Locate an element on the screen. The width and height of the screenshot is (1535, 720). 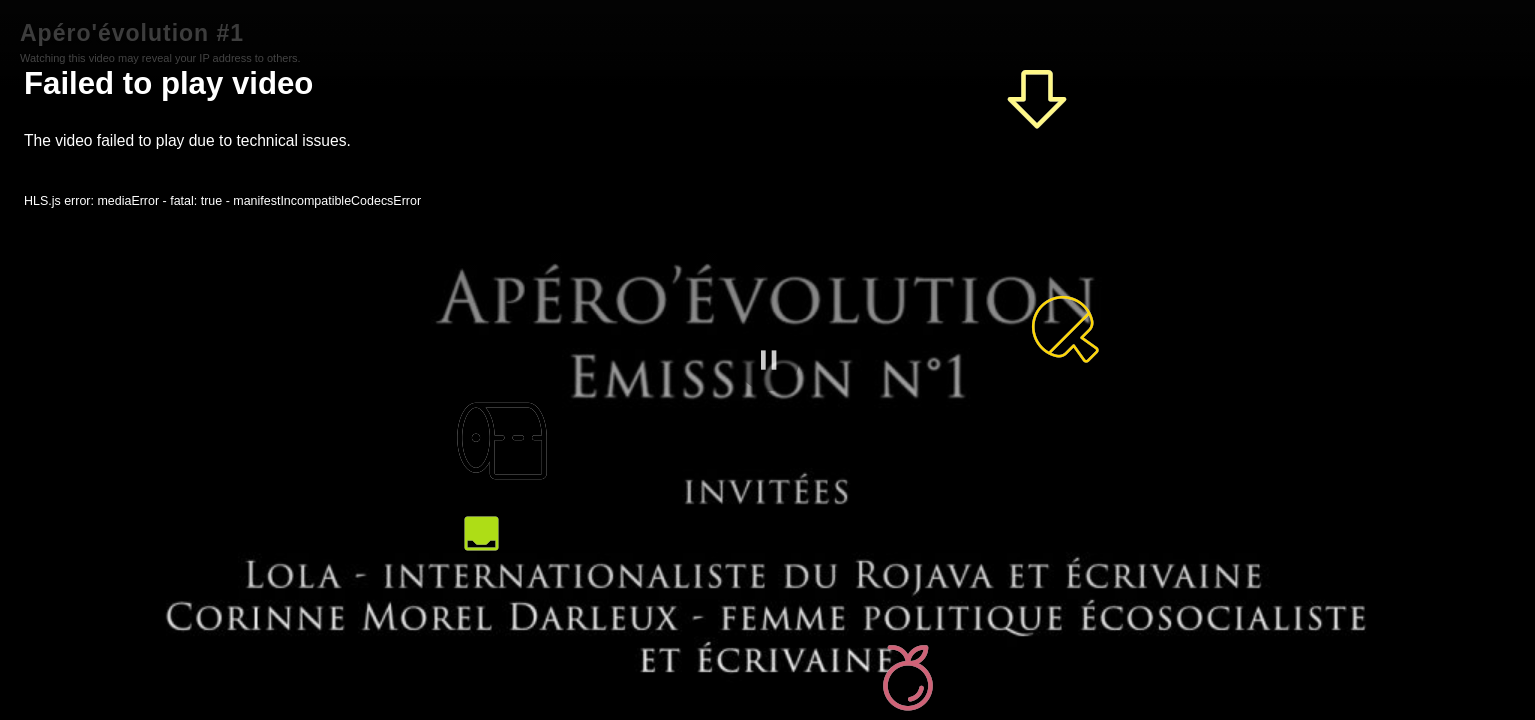
access ping pong or table tennis game is located at coordinates (1064, 328).